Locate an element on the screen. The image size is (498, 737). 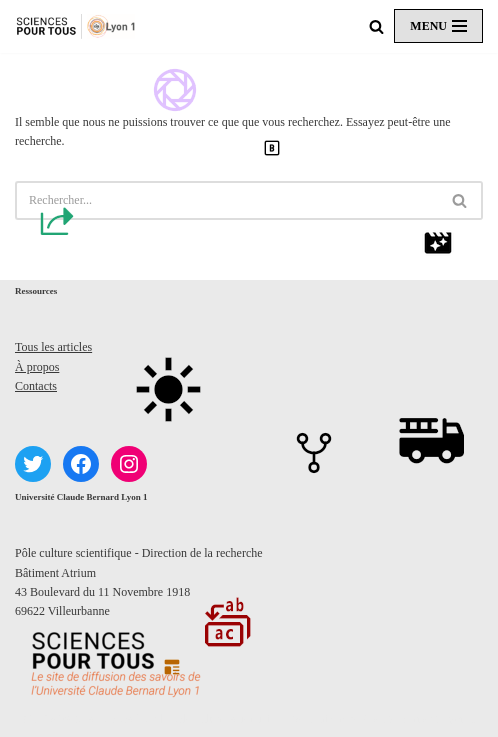
replace all occurrences in document is located at coordinates (226, 622).